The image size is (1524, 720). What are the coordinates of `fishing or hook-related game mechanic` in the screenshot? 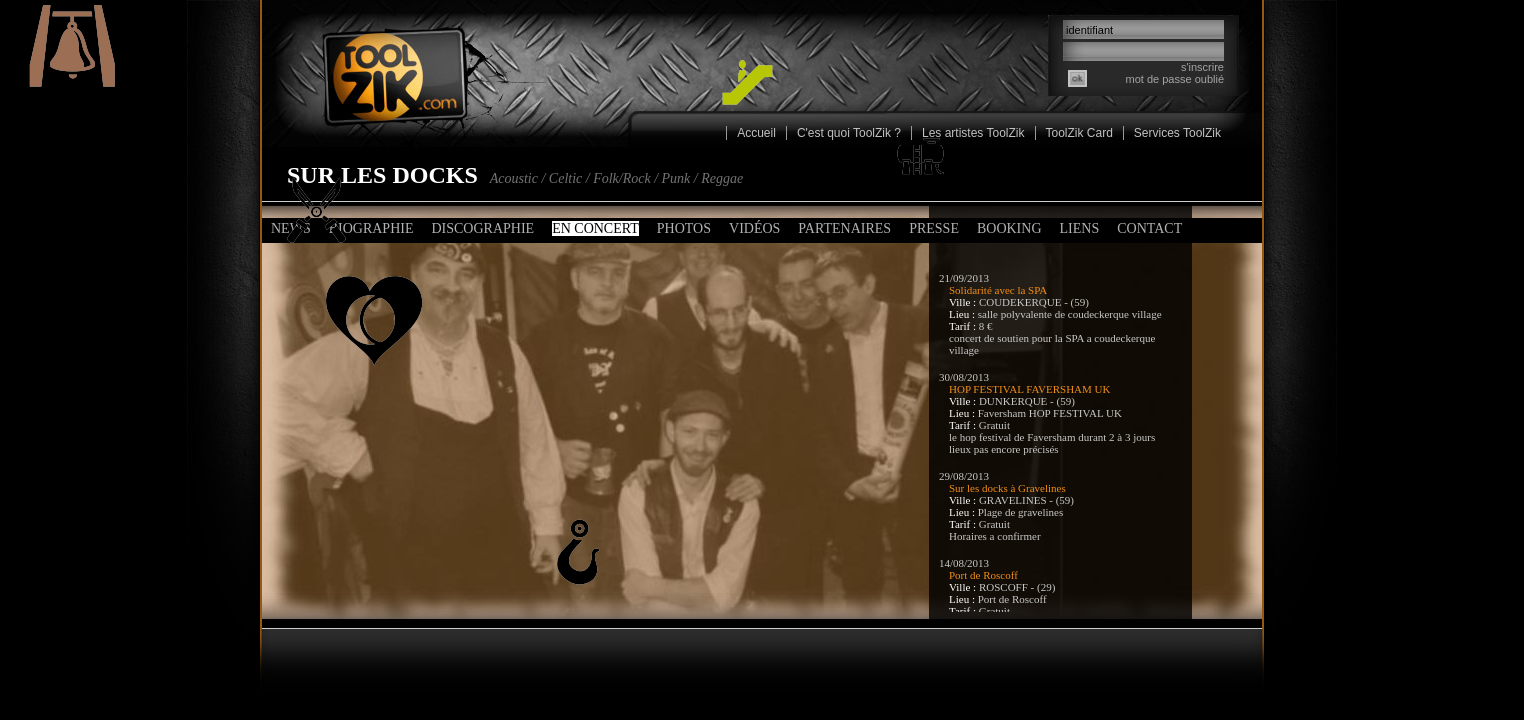 It's located at (578, 552).